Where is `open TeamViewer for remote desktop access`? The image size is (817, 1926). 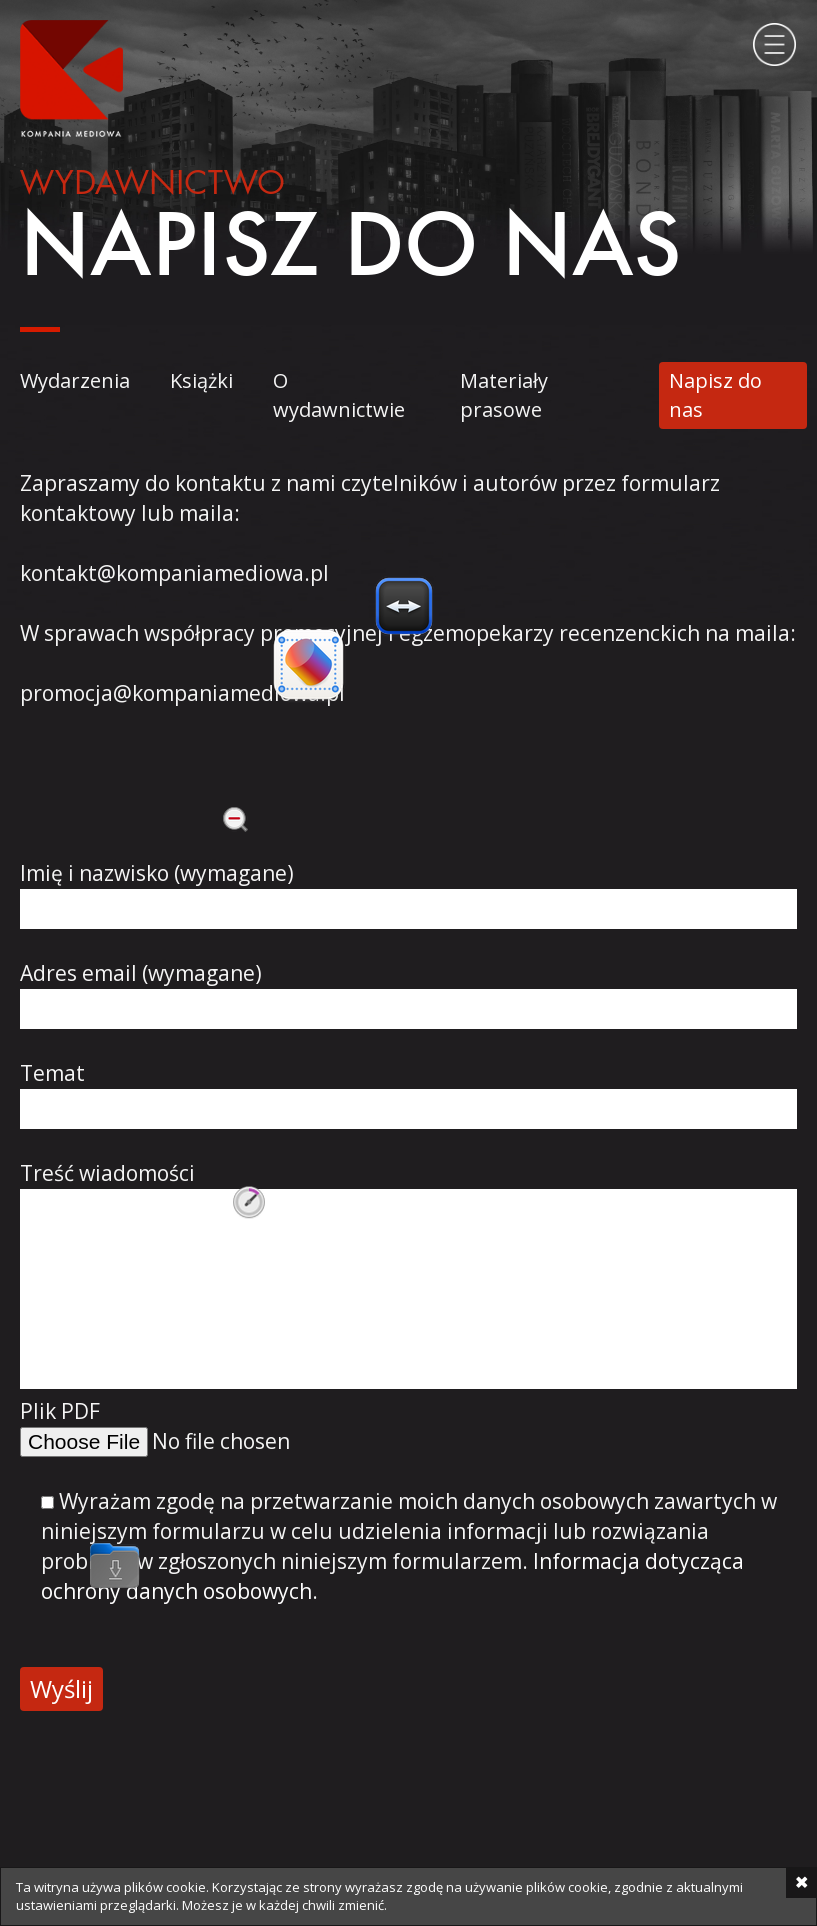 open TeamViewer for remote desktop access is located at coordinates (404, 606).